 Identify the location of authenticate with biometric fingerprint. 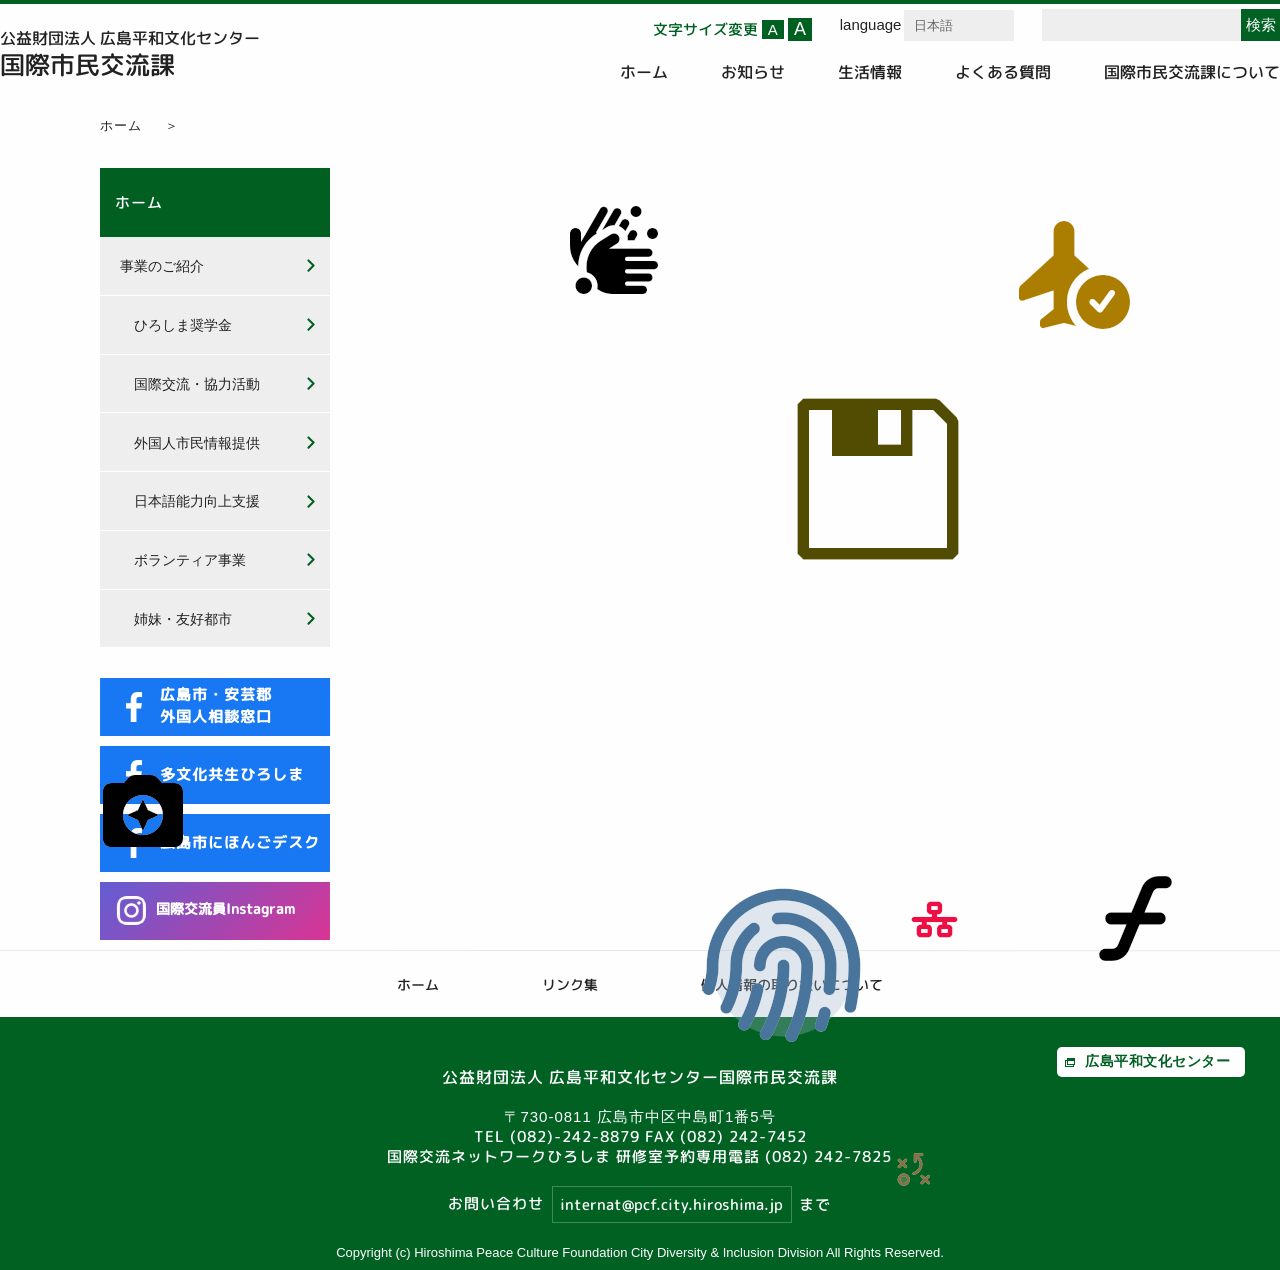
(783, 965).